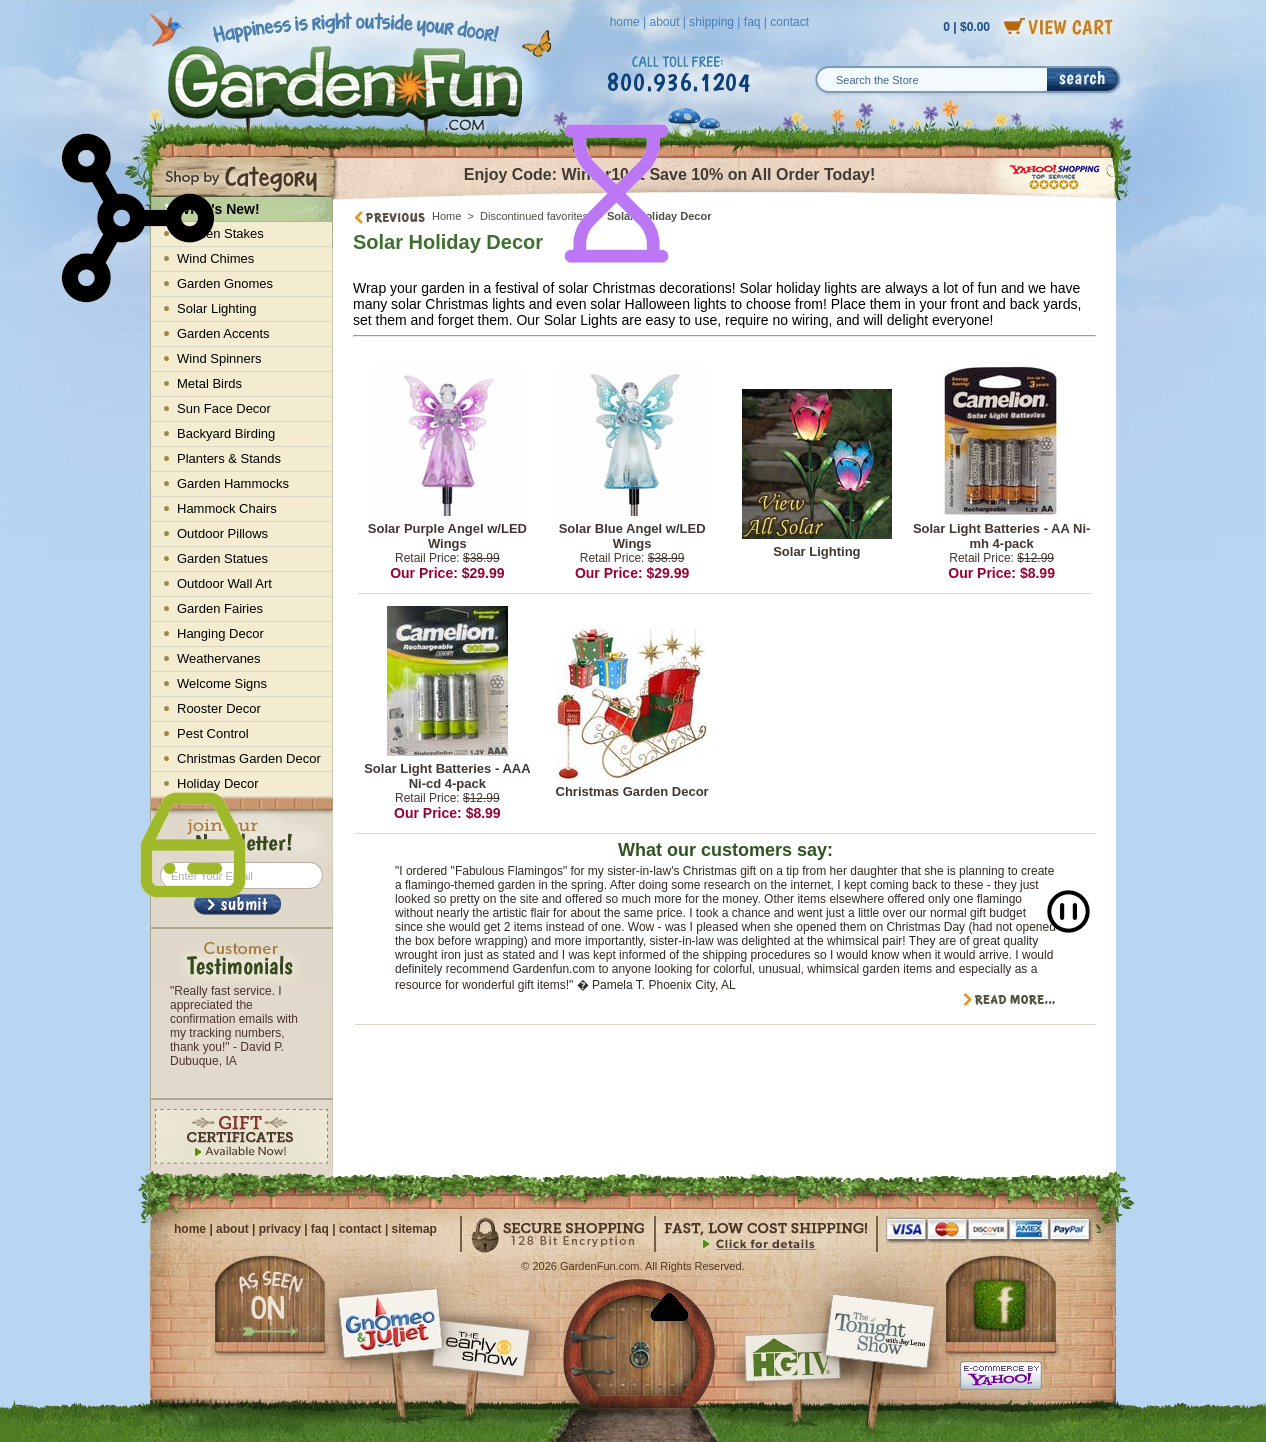 This screenshot has width=1266, height=1442. Describe the element at coordinates (616, 193) in the screenshot. I see `indicates a process is waiting or pending` at that location.